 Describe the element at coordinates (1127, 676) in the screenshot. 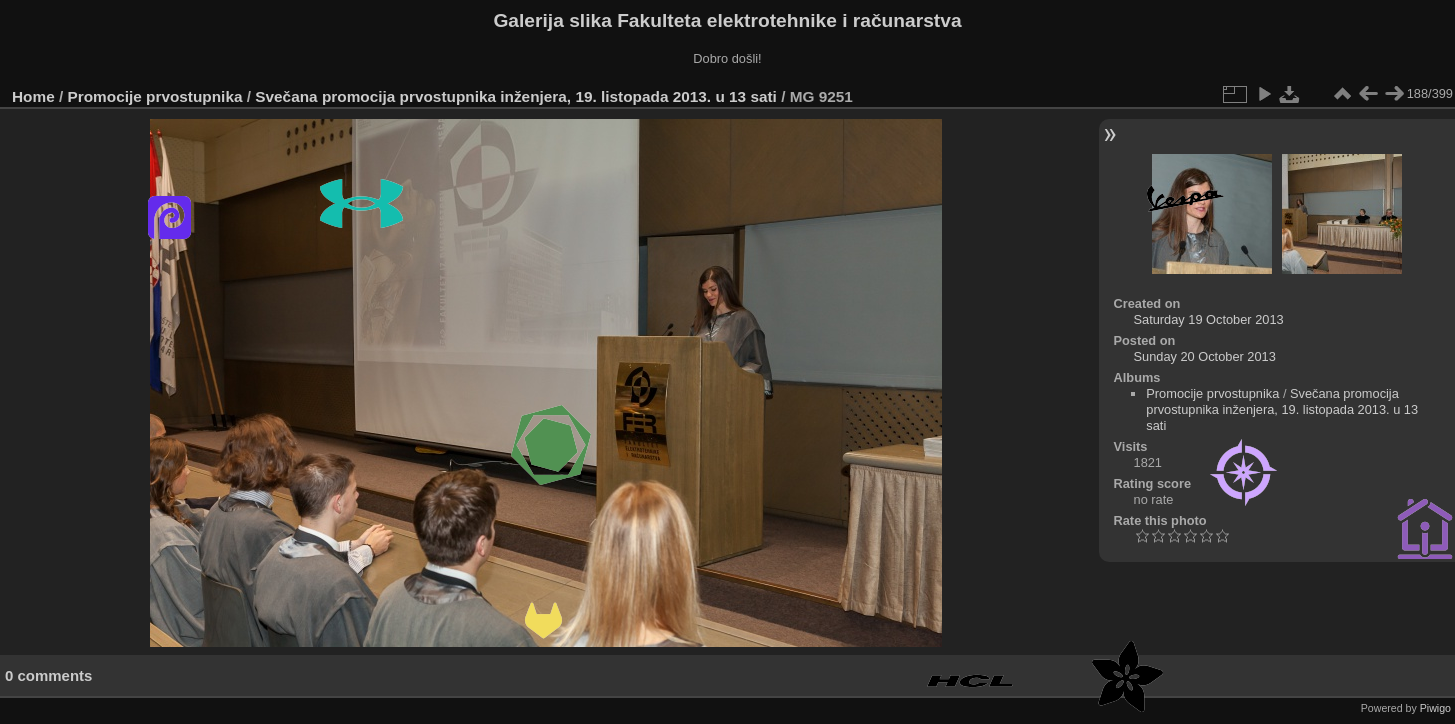

I see `visit the Adafruit website or store` at that location.